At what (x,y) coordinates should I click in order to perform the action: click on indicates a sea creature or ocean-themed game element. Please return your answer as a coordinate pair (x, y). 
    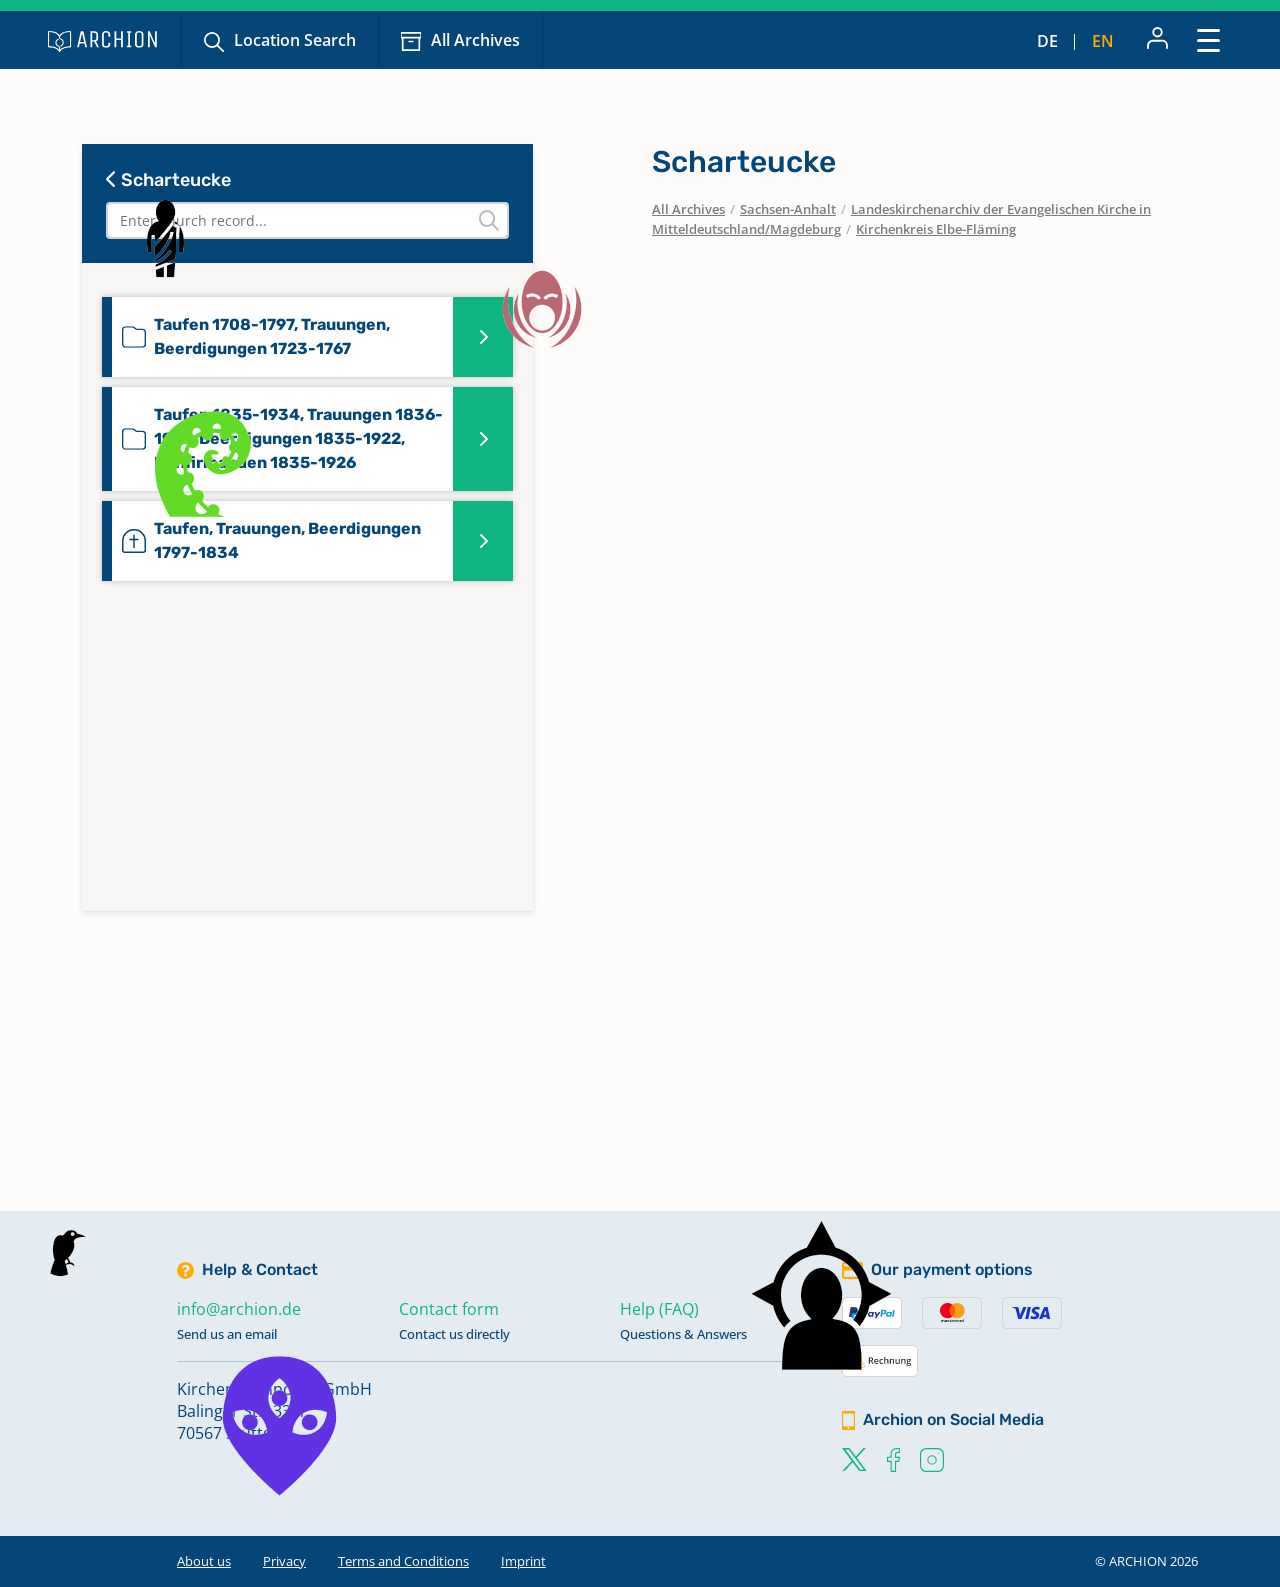
    Looking at the image, I should click on (202, 464).